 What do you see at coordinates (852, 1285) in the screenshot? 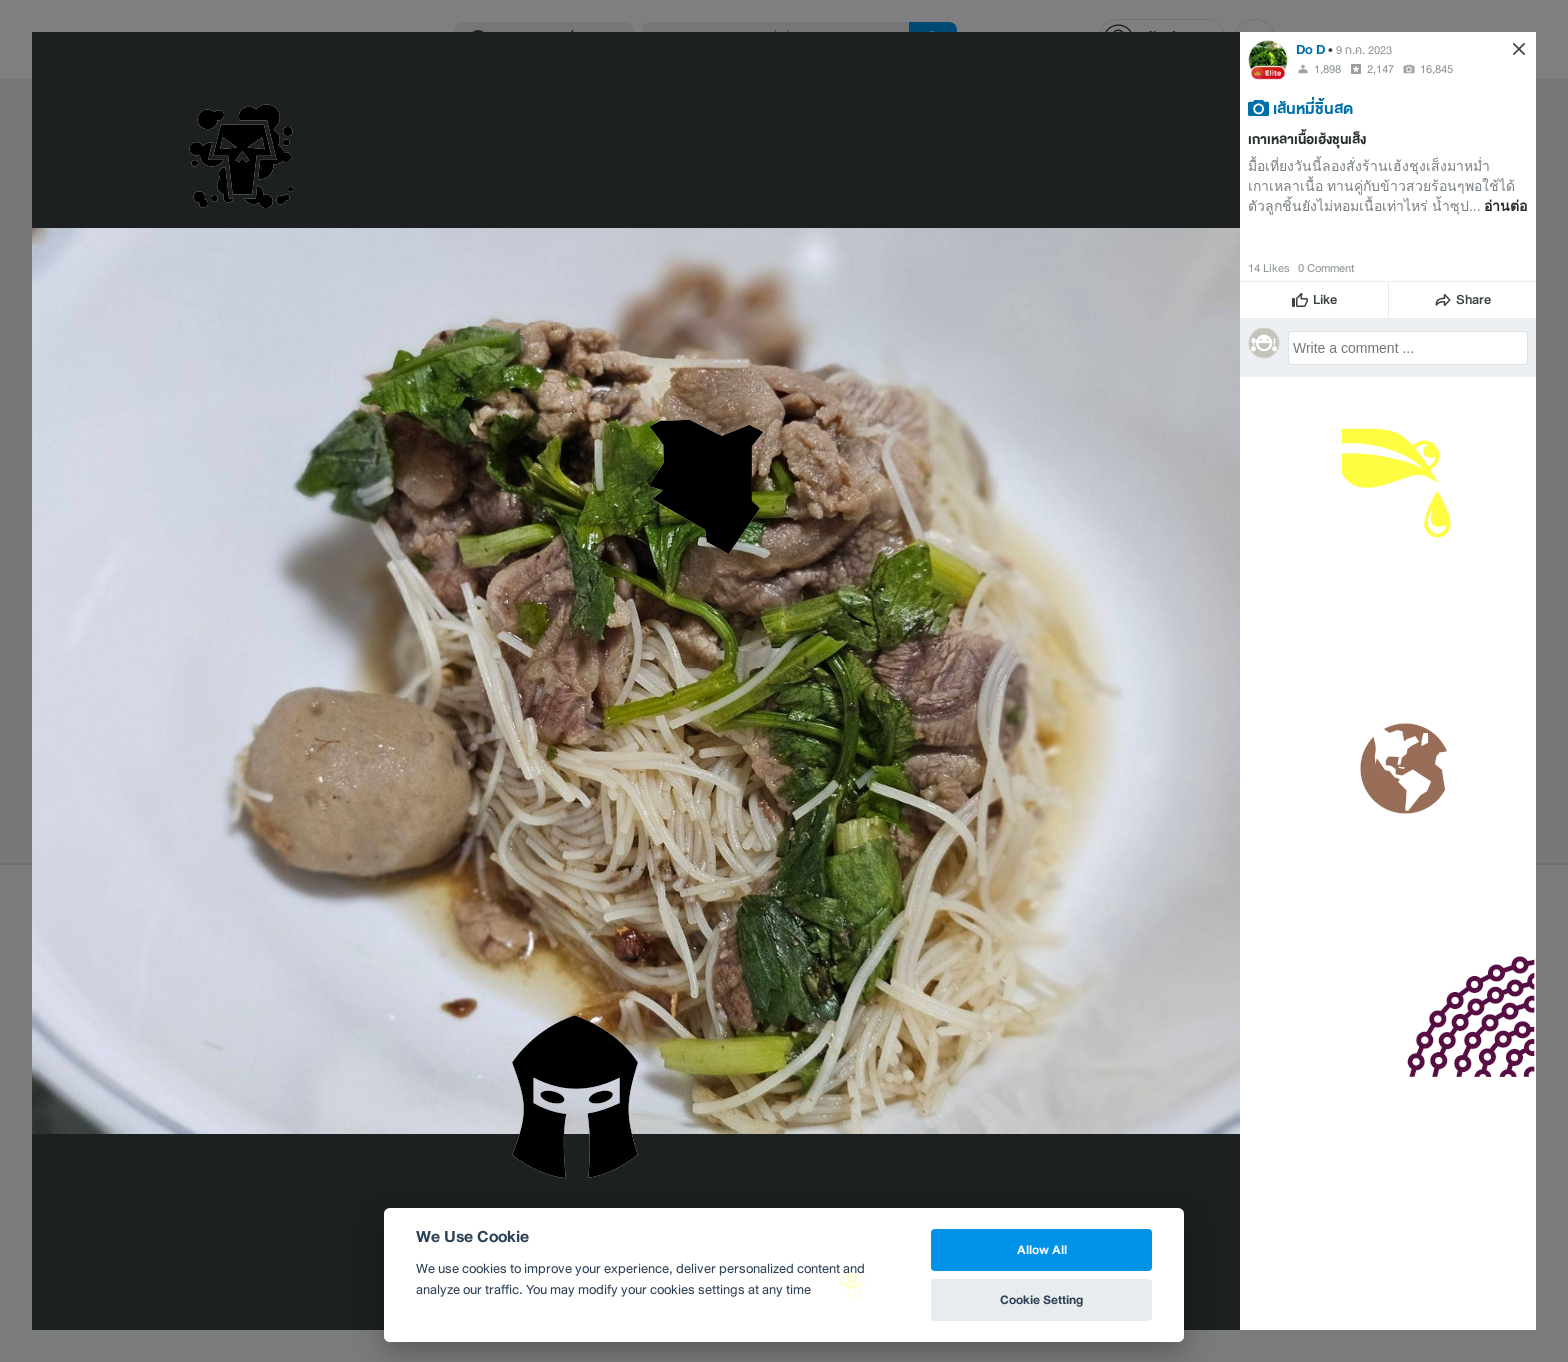
I see `indicates a horror or gore content warning` at bounding box center [852, 1285].